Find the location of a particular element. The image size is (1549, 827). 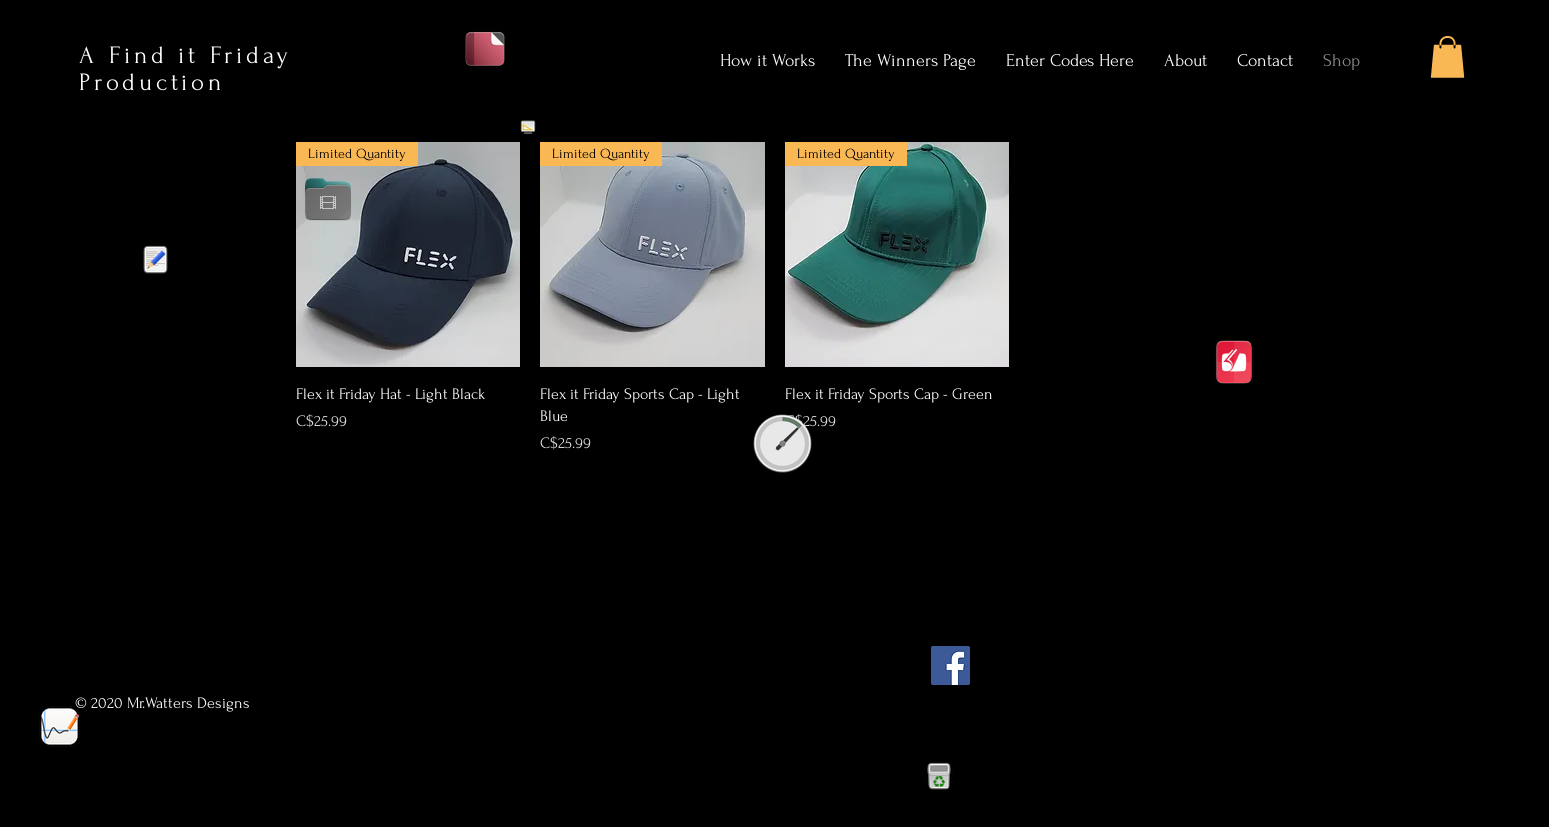

access display settings and screen configuration is located at coordinates (528, 127).